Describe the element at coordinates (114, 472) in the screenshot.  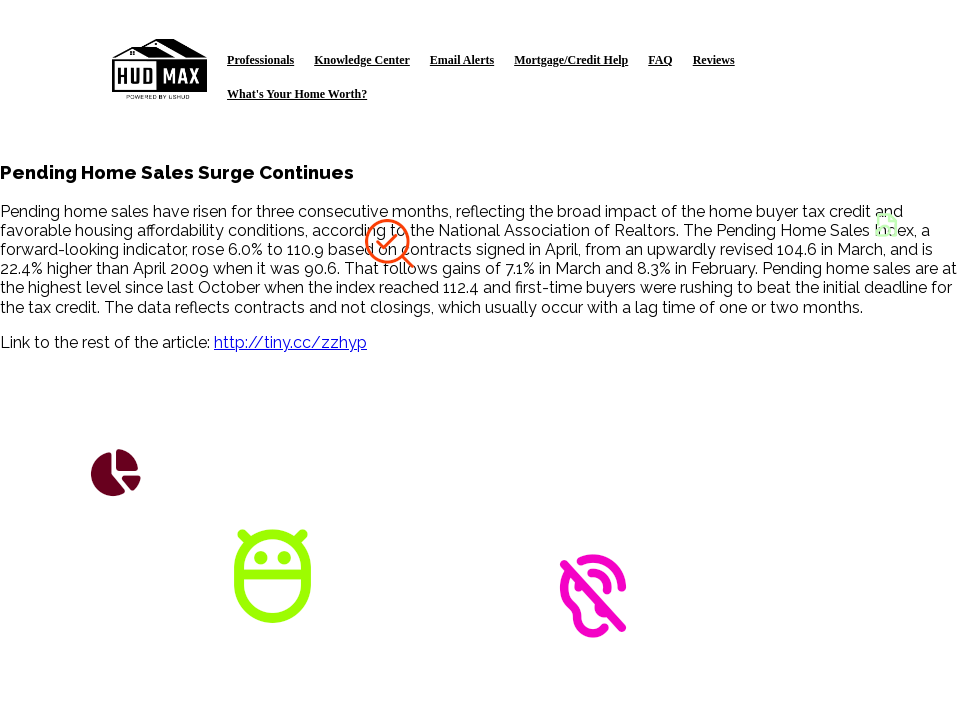
I see `view analytics or statistics breakdown` at that location.